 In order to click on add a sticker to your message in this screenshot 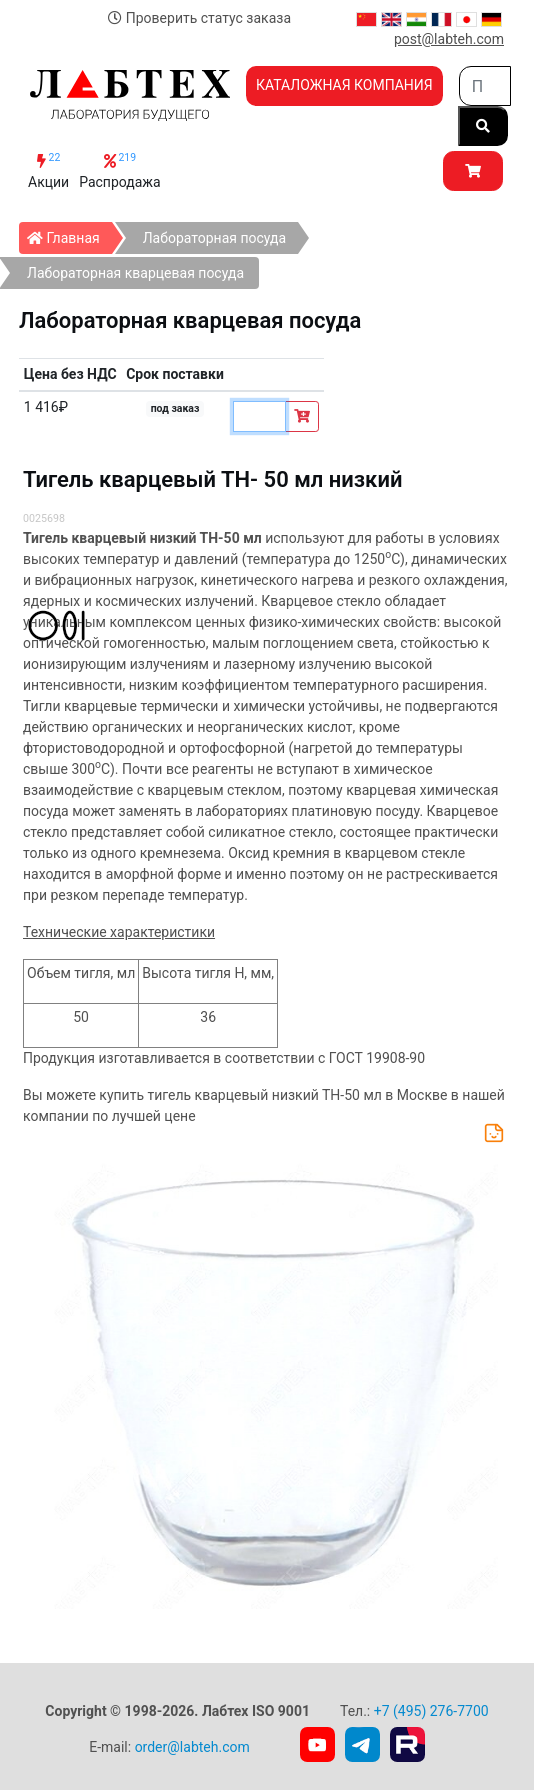, I will do `click(494, 1133)`.